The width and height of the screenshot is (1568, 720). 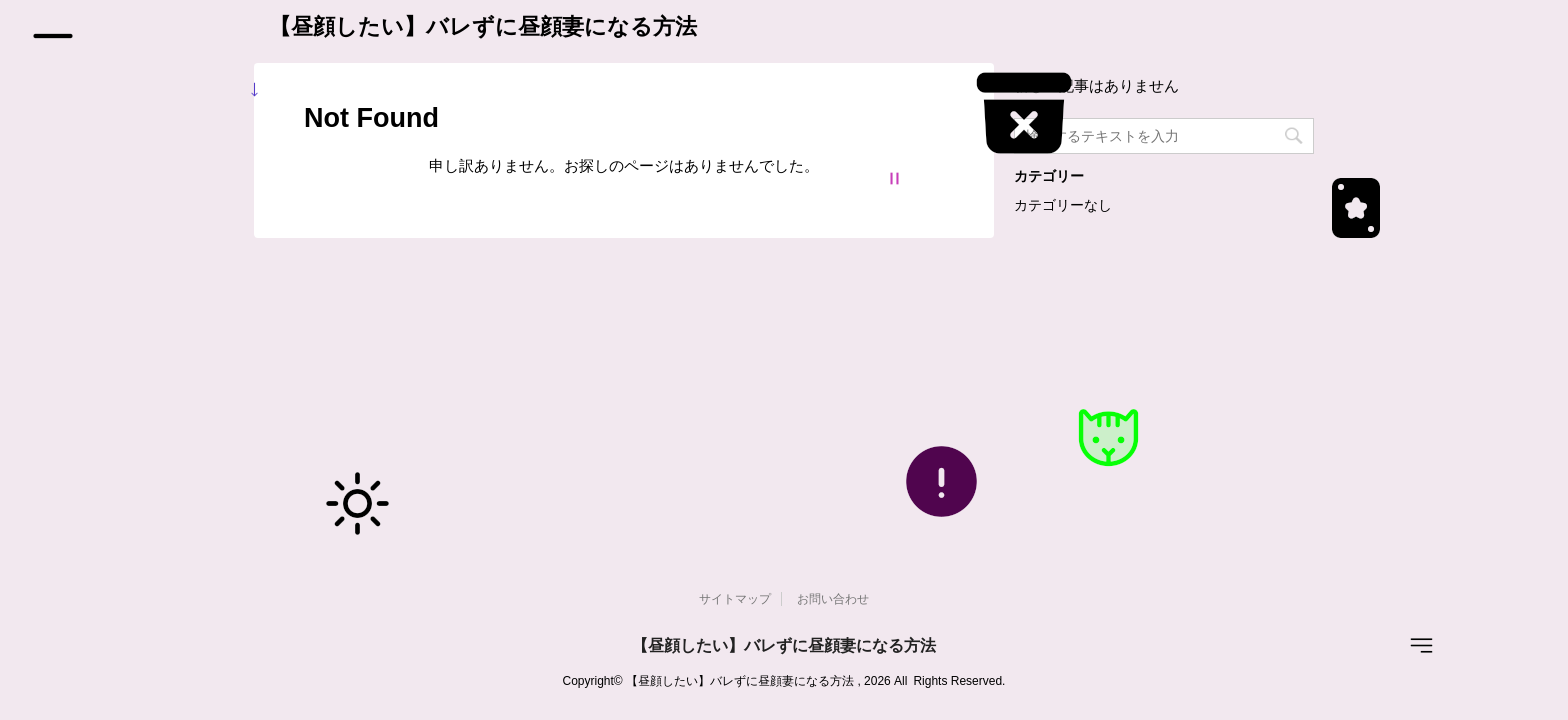 What do you see at coordinates (1024, 113) in the screenshot?
I see `remove item from archive` at bounding box center [1024, 113].